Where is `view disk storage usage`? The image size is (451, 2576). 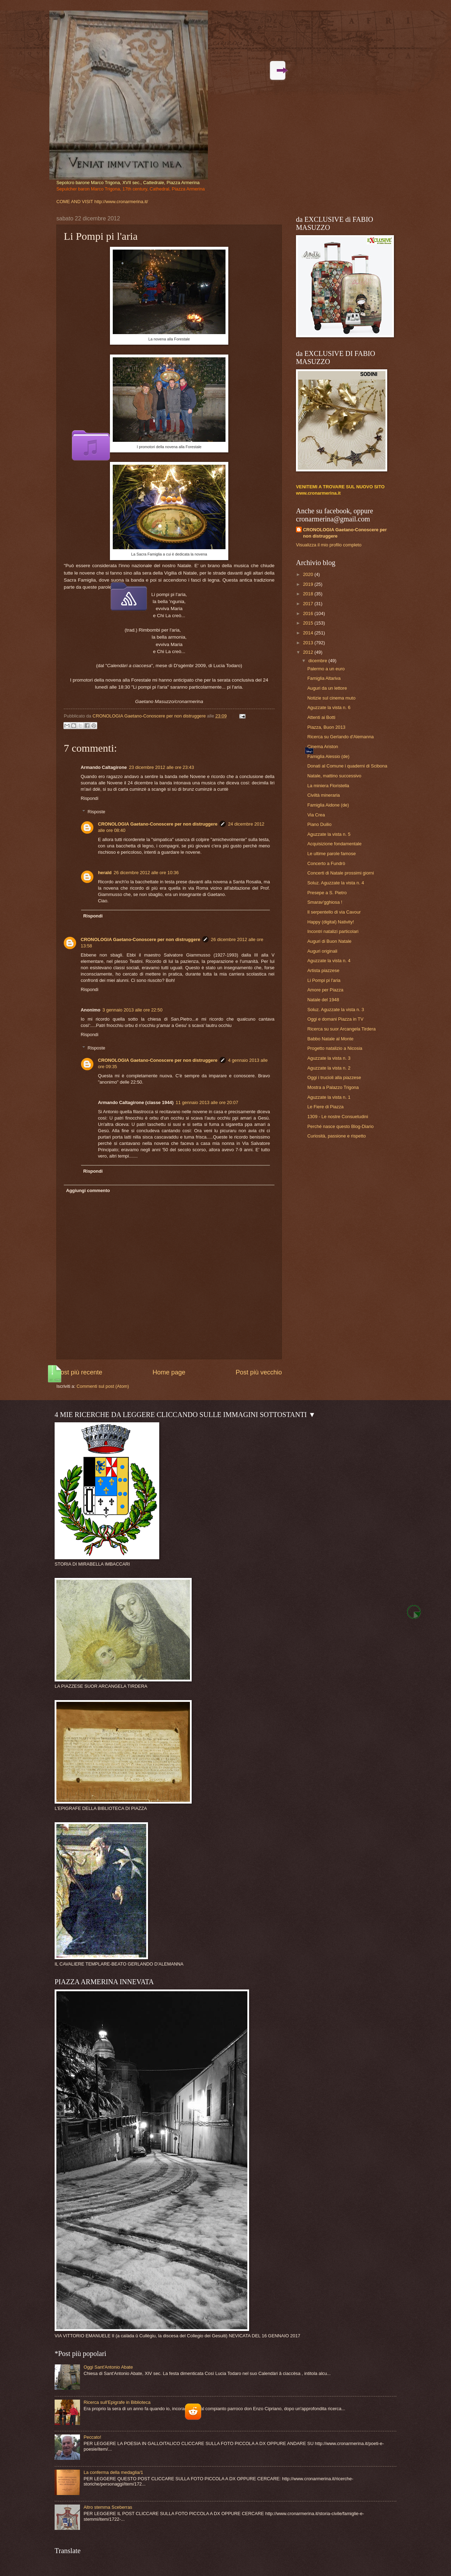 view disk storage usage is located at coordinates (414, 1612).